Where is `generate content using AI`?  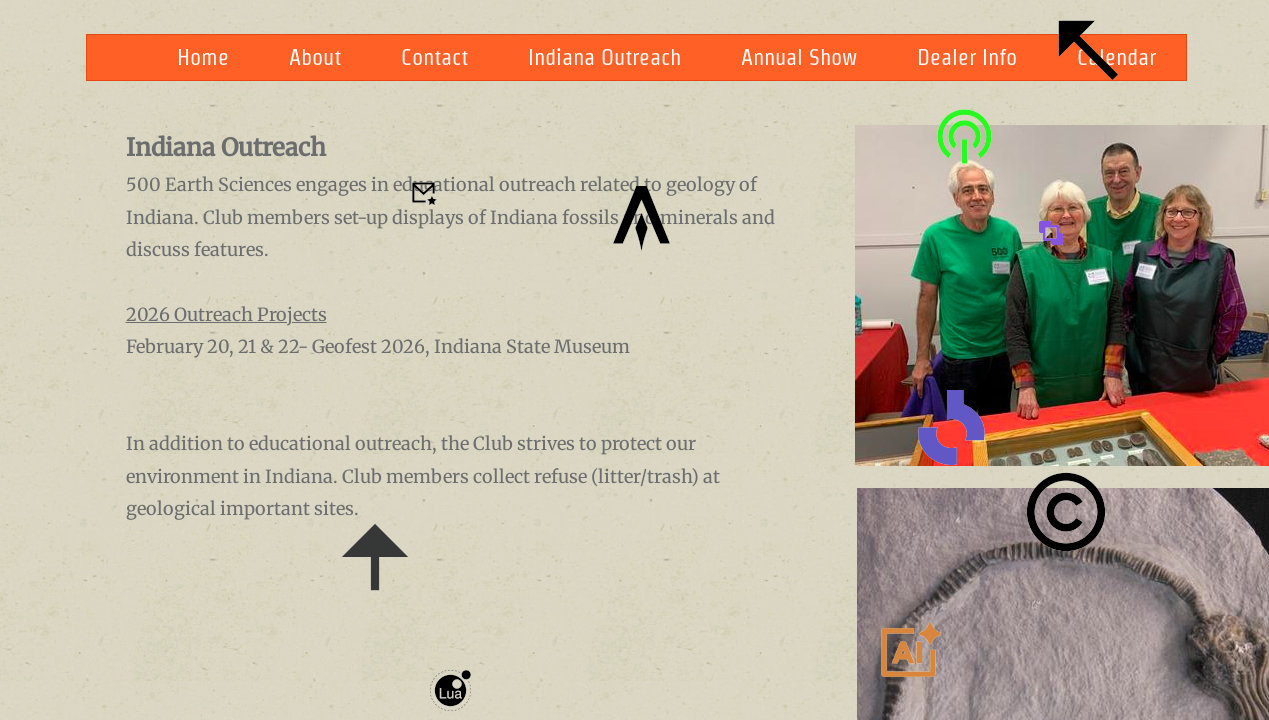
generate content using AI is located at coordinates (908, 652).